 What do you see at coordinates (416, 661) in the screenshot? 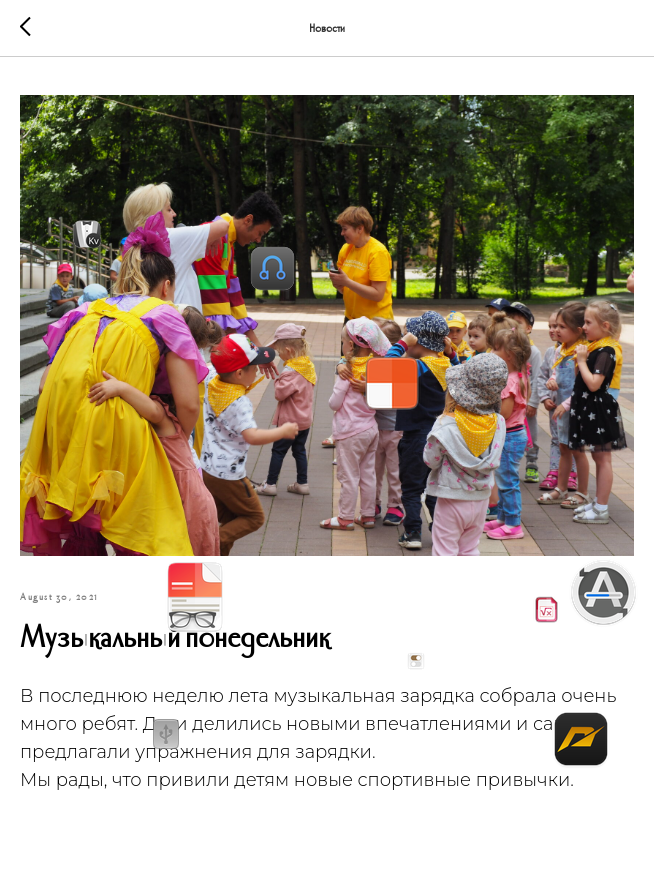
I see `open gnome tweaks to customize desktop settings` at bounding box center [416, 661].